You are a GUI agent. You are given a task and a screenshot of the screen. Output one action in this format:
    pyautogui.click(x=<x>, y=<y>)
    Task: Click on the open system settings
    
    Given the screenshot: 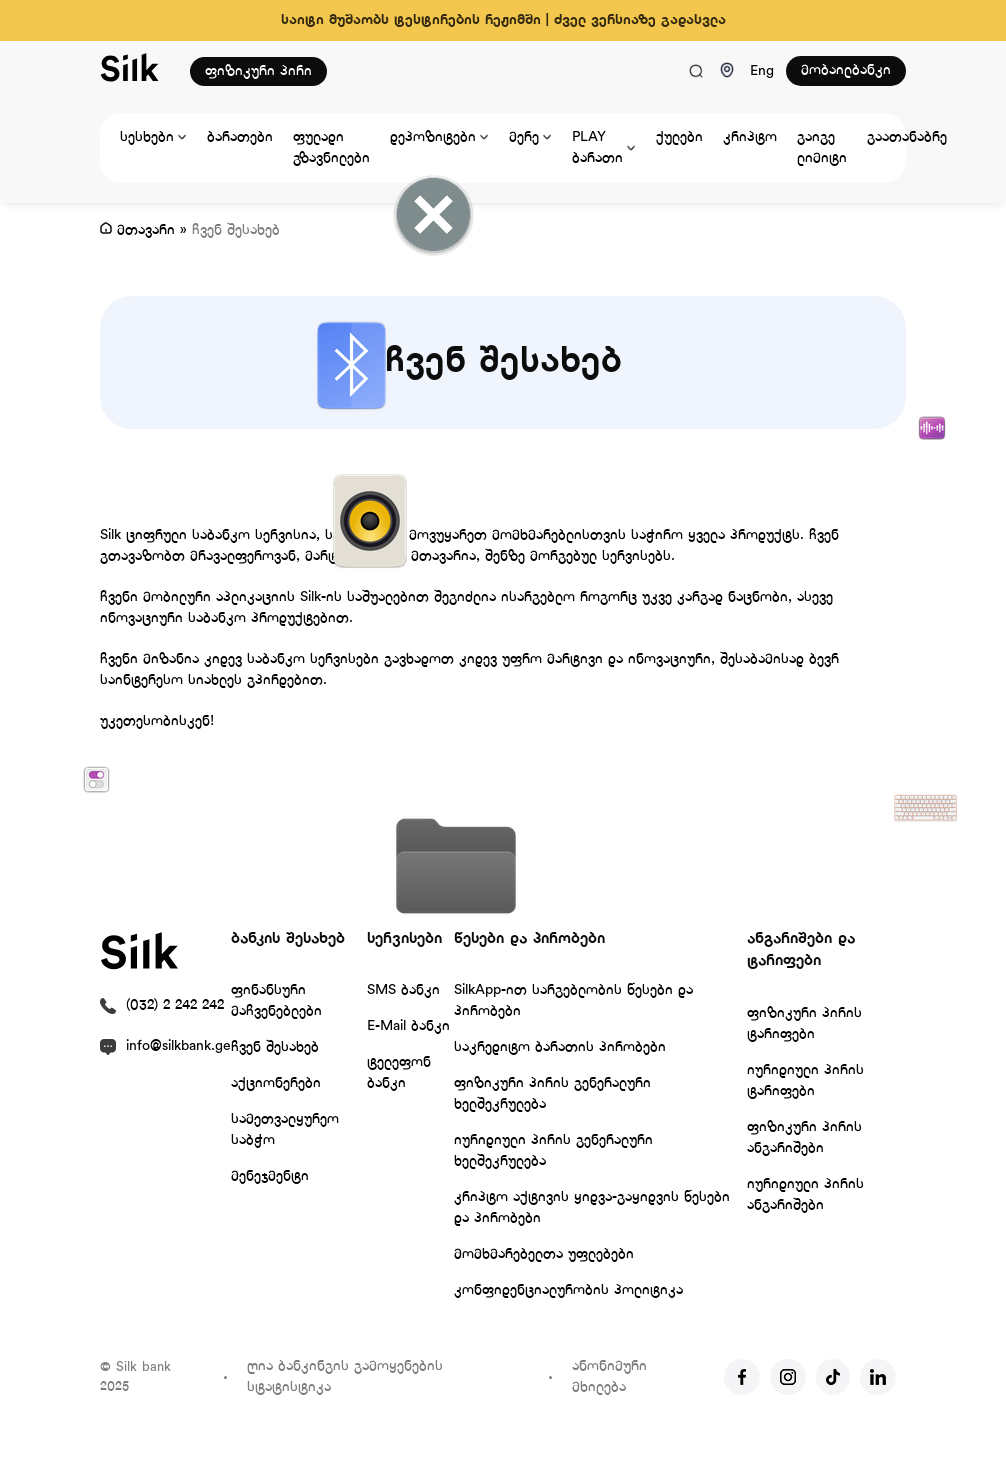 What is the action you would take?
    pyautogui.click(x=96, y=779)
    